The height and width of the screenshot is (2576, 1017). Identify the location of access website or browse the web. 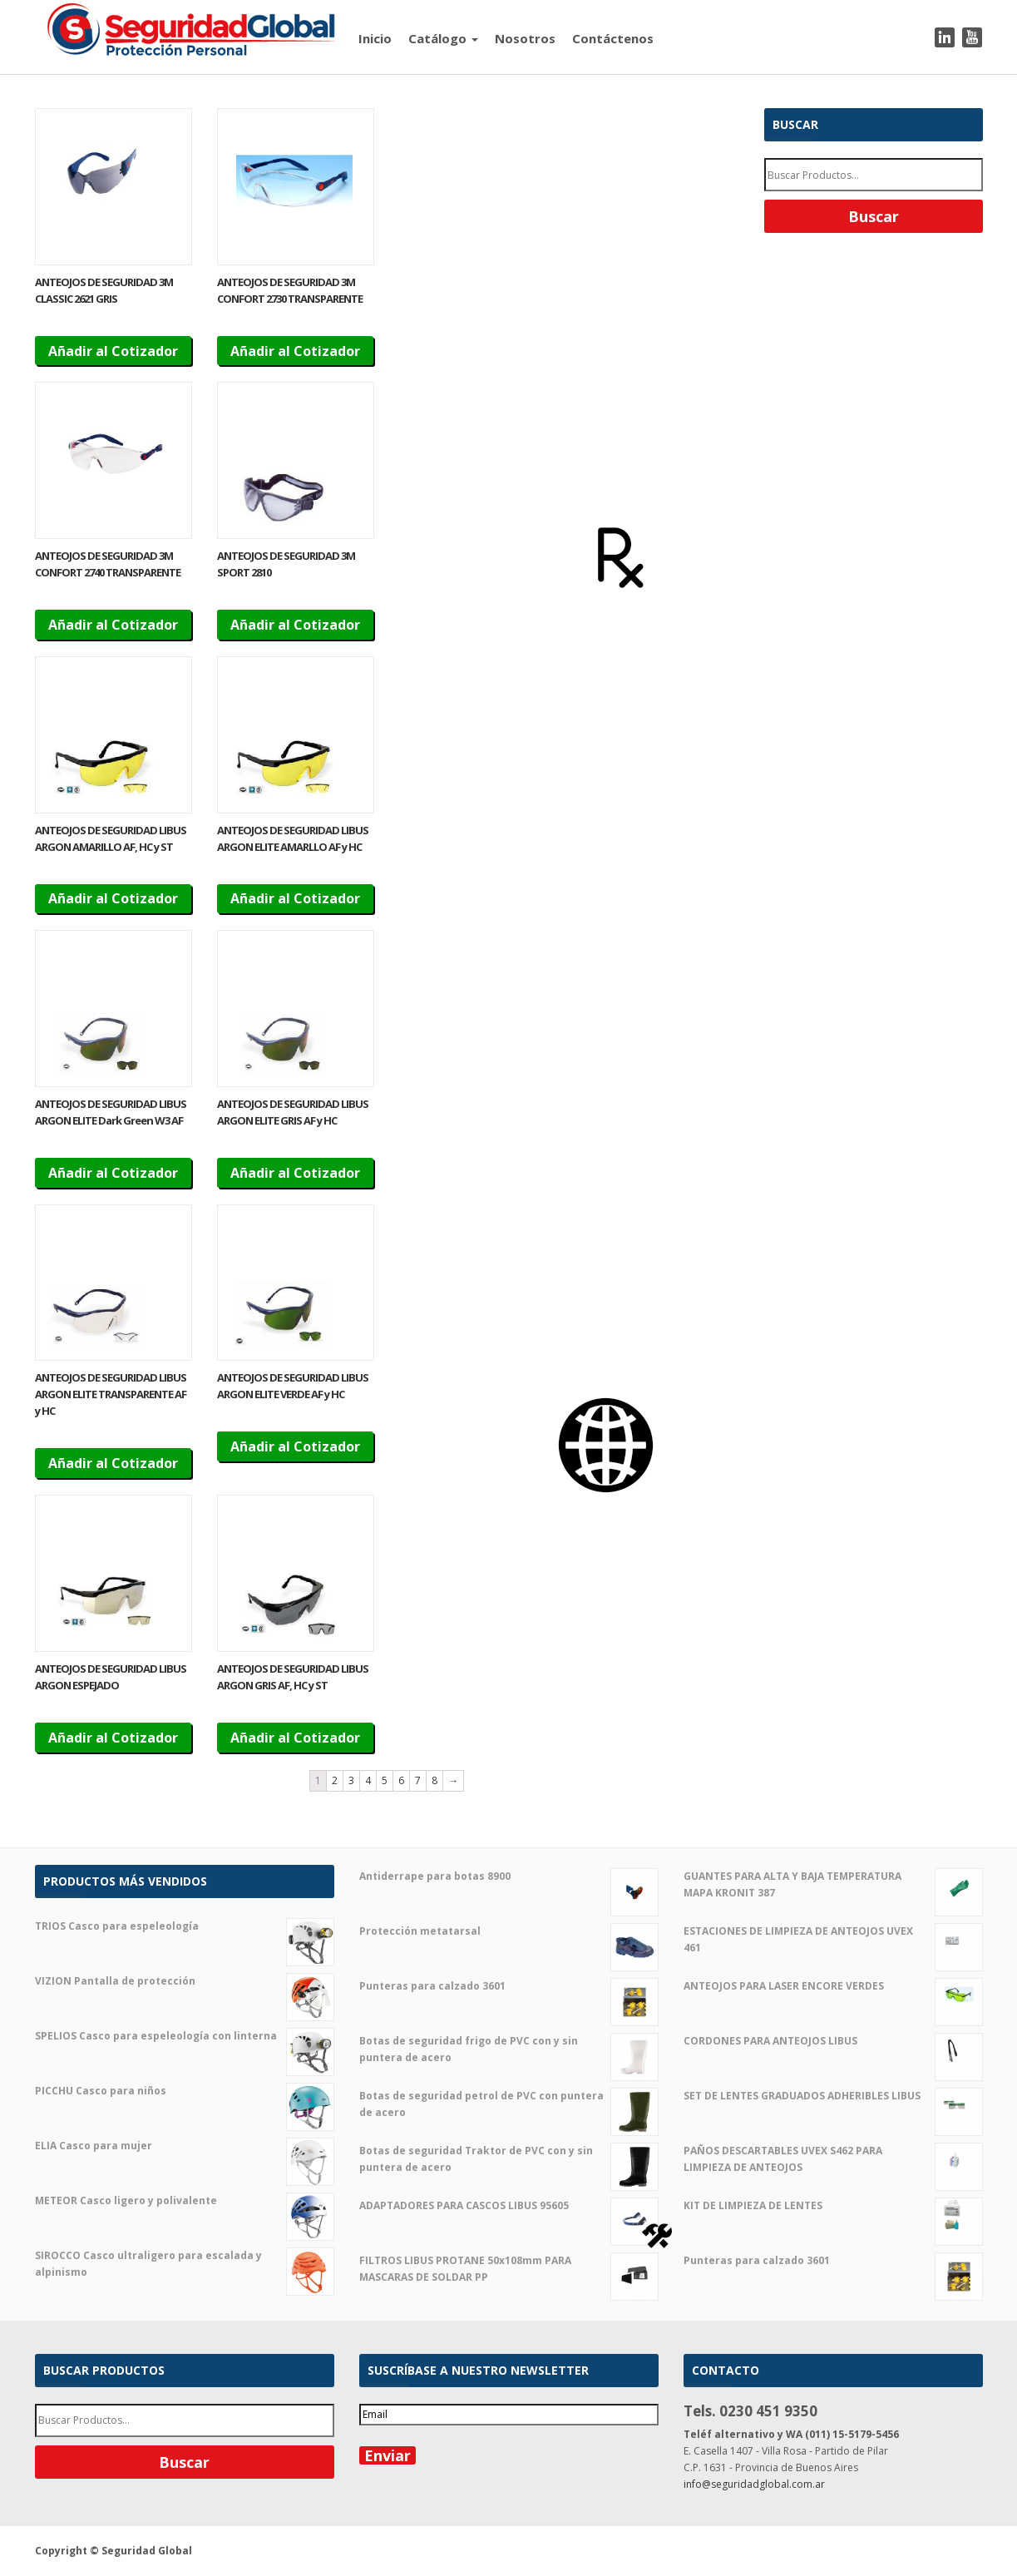
(605, 1445).